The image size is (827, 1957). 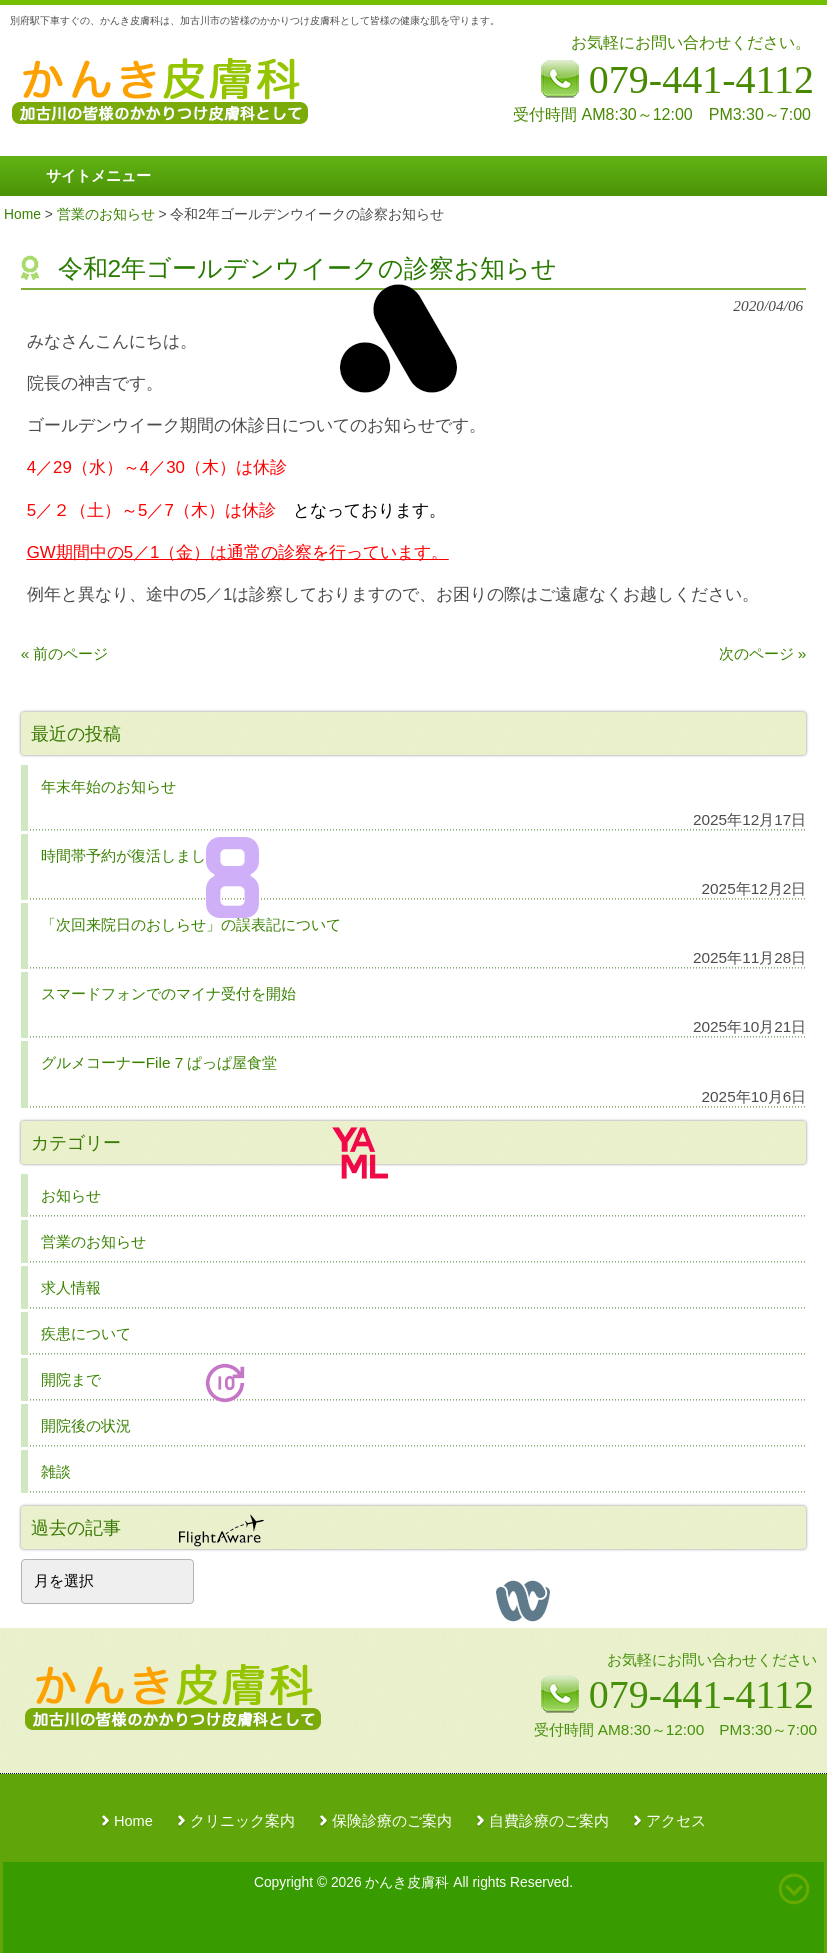 What do you see at coordinates (225, 1383) in the screenshot?
I see `skip forward 10 seconds` at bounding box center [225, 1383].